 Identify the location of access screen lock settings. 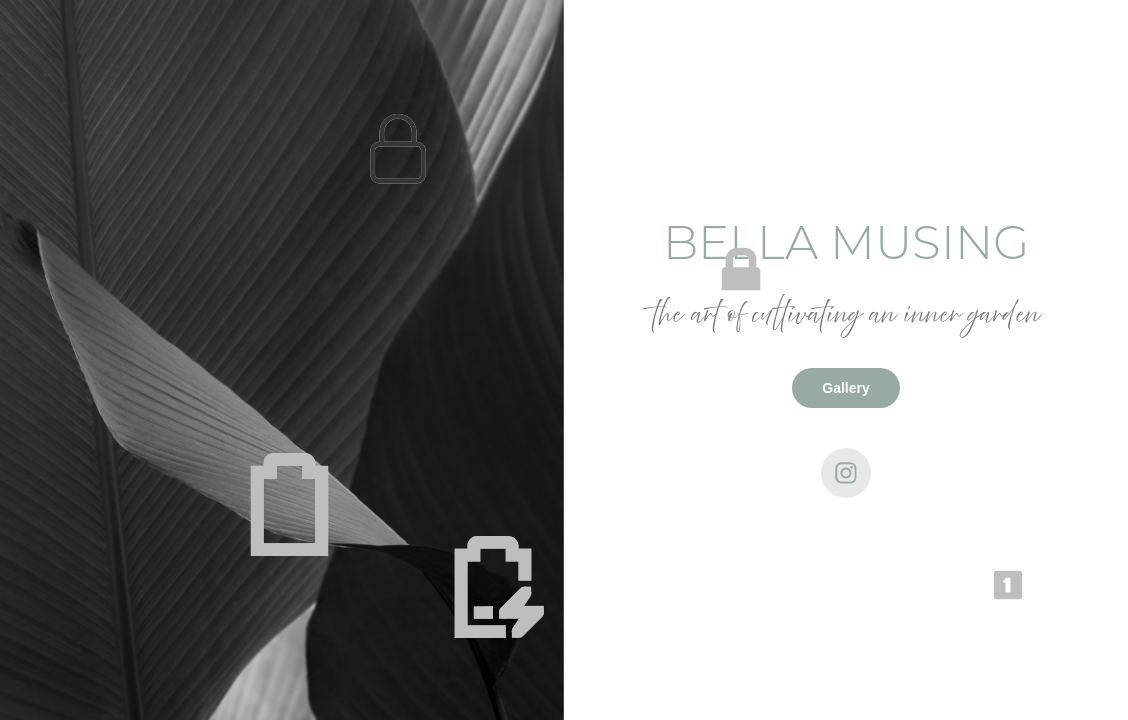
(398, 151).